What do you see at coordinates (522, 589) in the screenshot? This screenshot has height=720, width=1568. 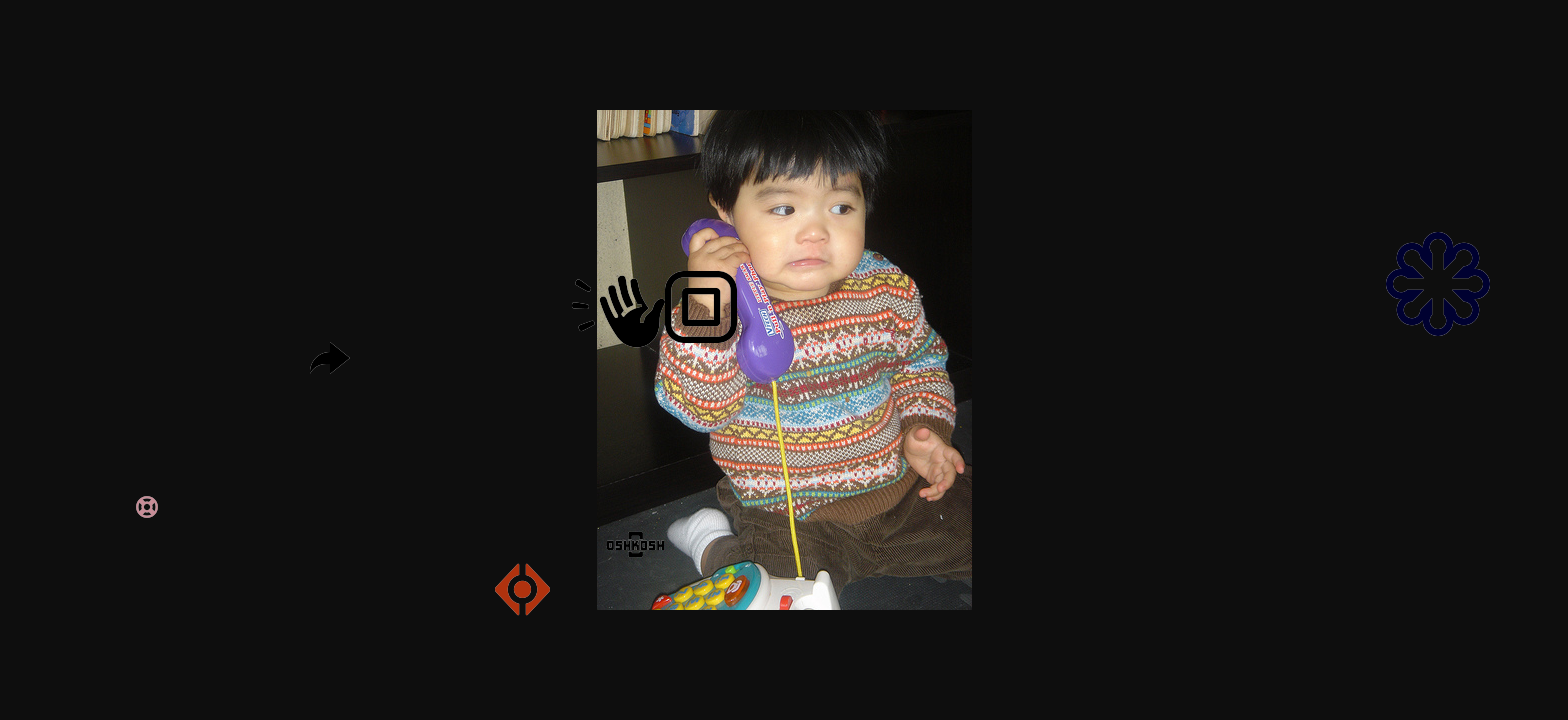 I see `codestream logo` at bounding box center [522, 589].